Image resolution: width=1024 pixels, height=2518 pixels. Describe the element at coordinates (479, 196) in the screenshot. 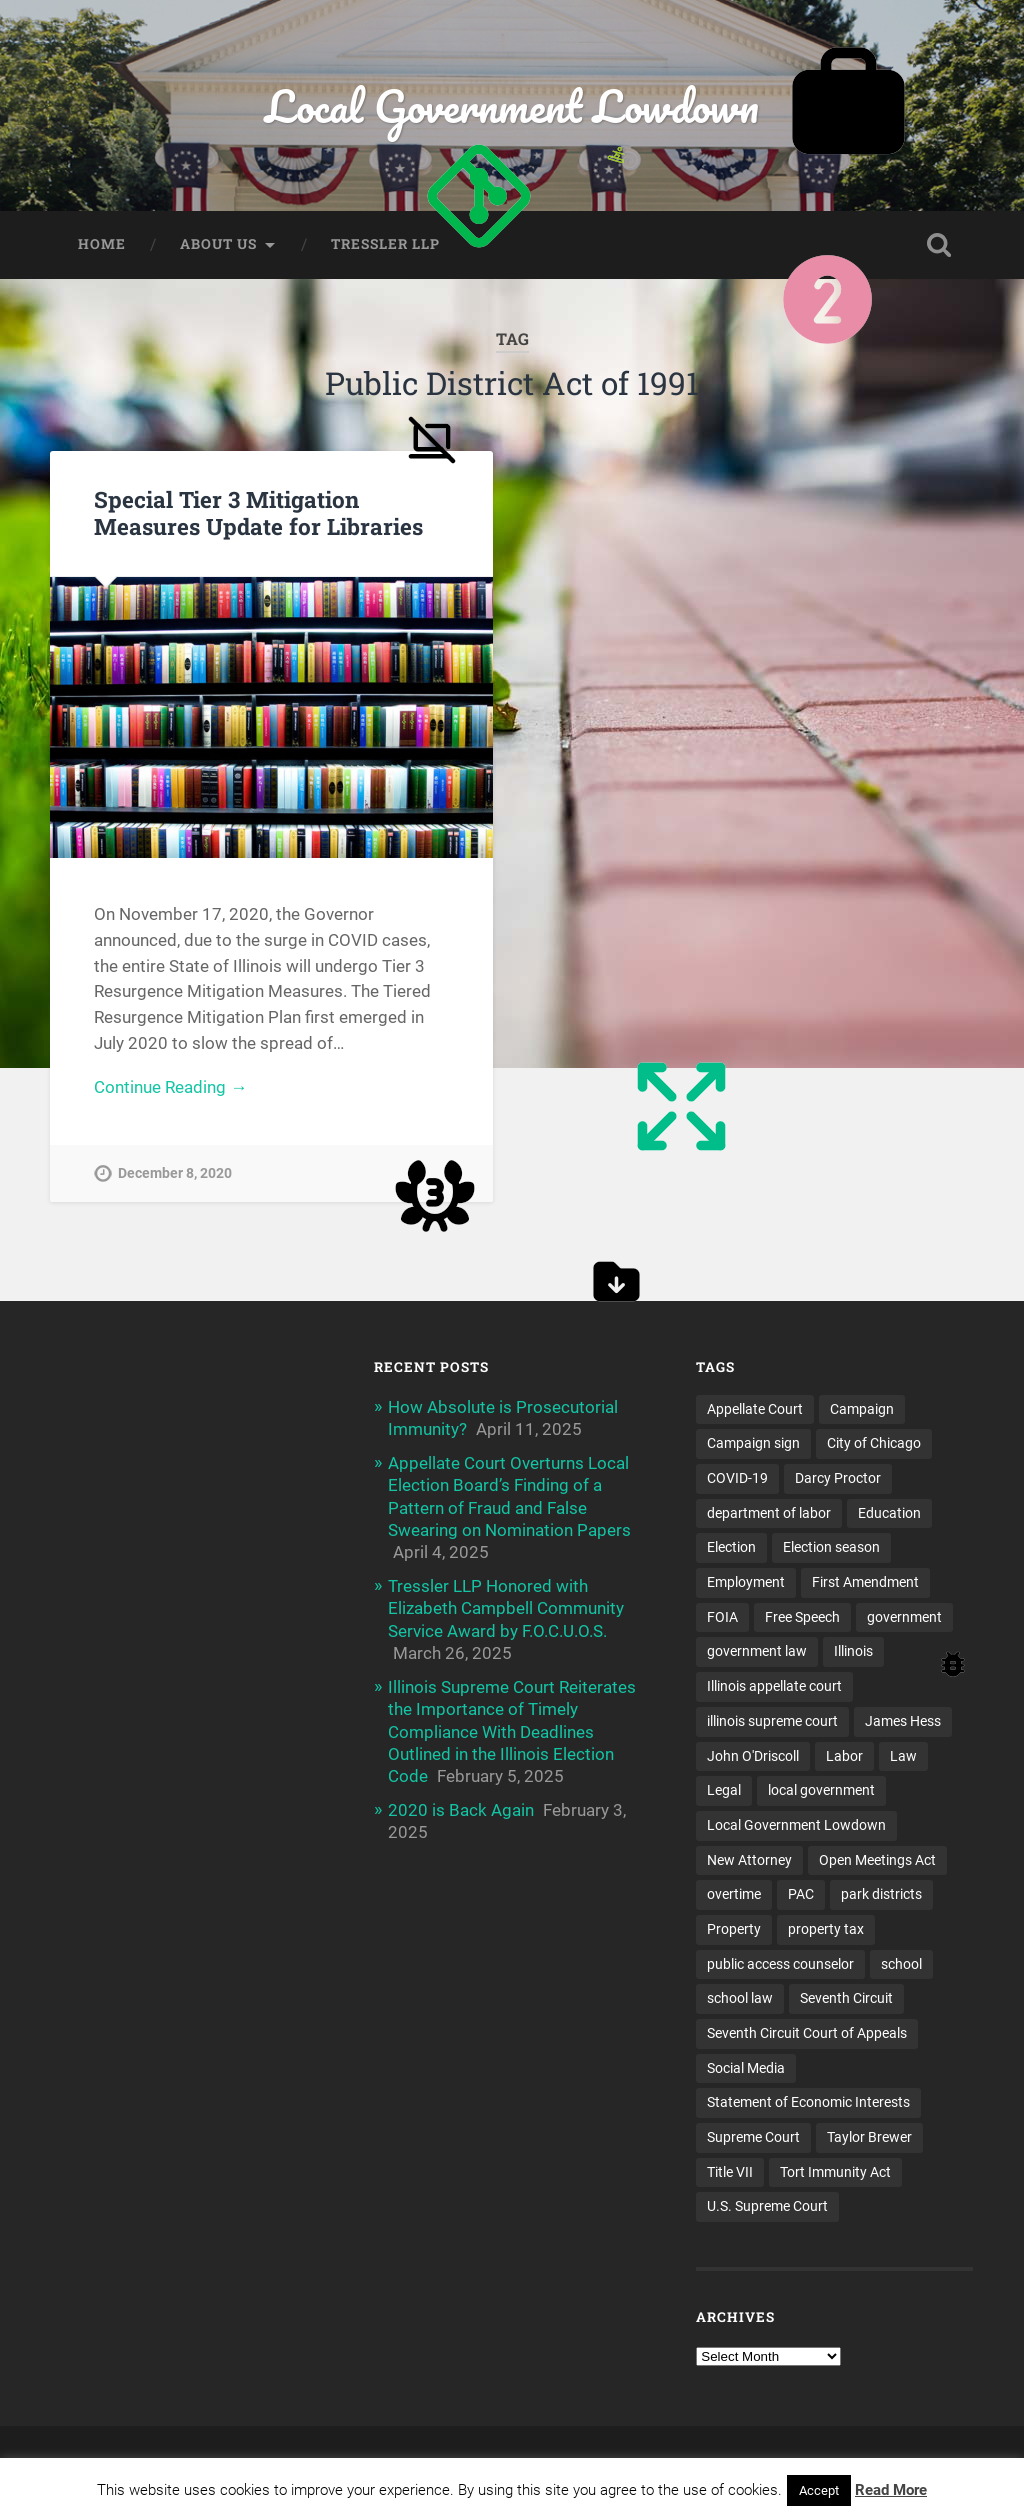

I see `access git repository settings` at that location.